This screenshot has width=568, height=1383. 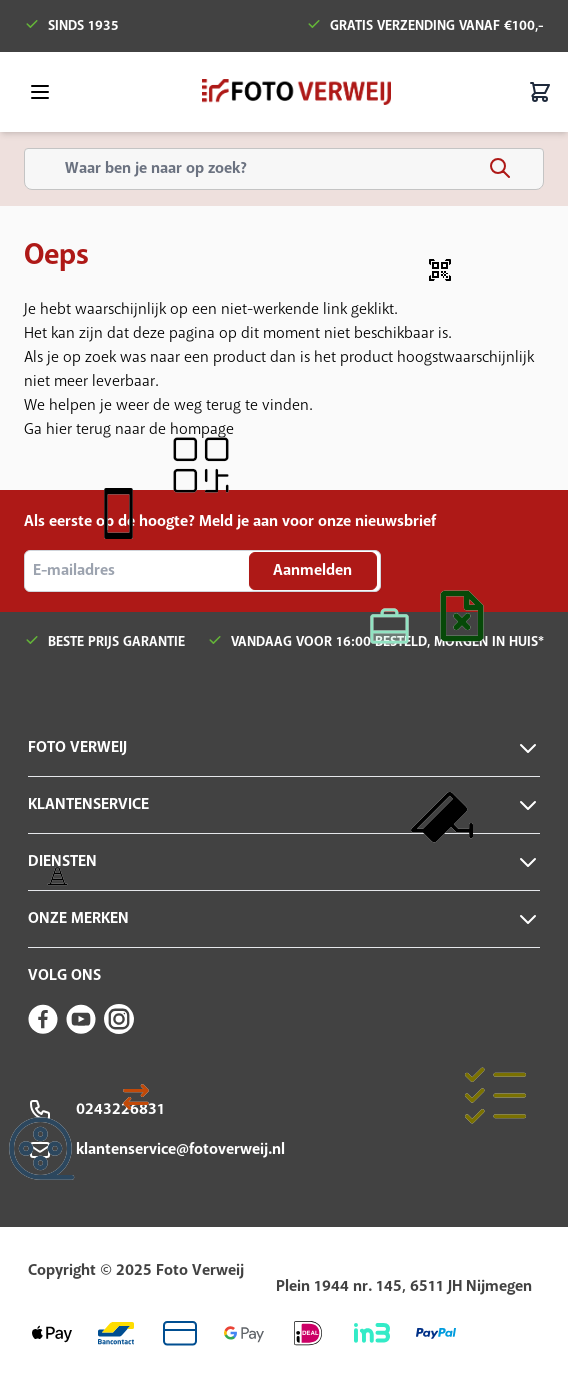 I want to click on delete or remove a file, so click(x=462, y=616).